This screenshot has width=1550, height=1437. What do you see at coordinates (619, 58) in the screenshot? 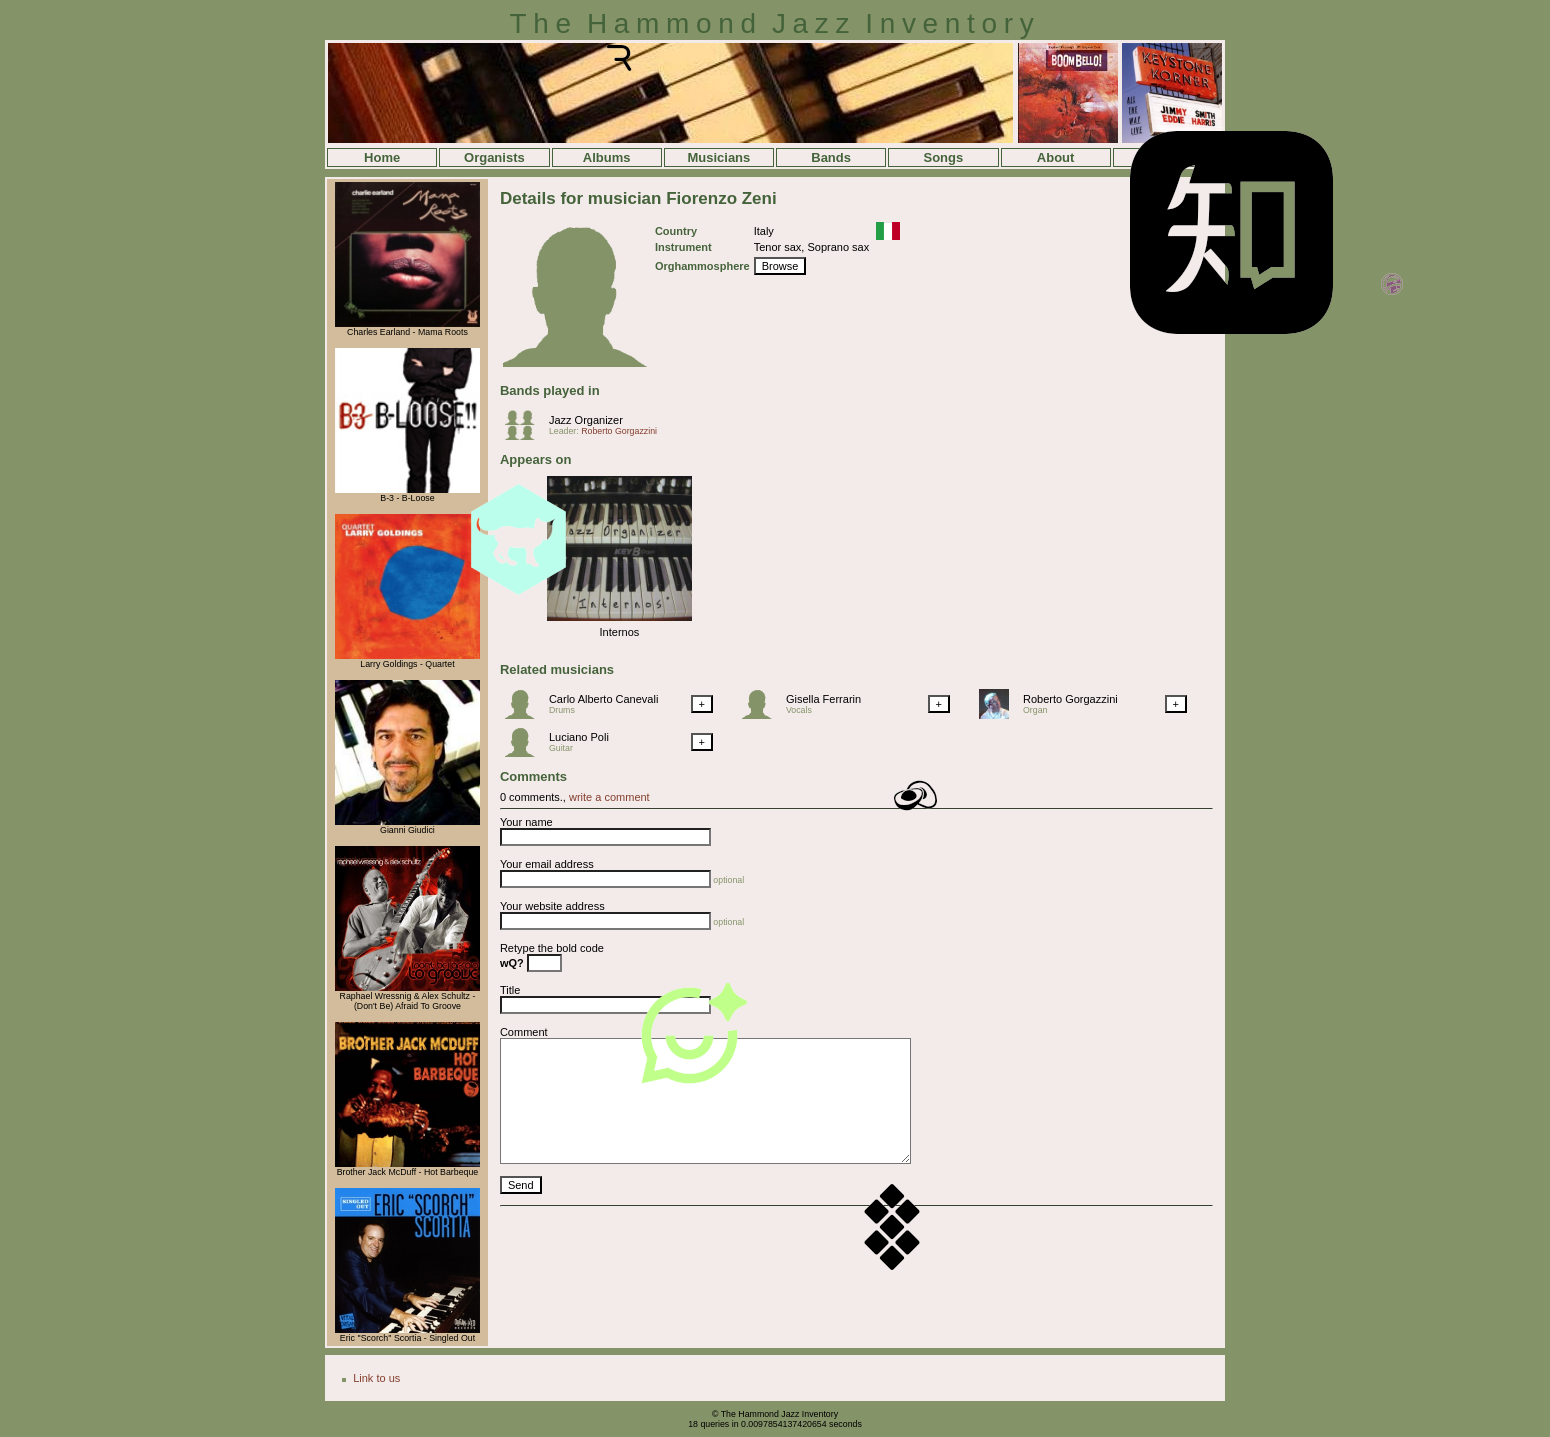
I see `rive animation platform logo` at bounding box center [619, 58].